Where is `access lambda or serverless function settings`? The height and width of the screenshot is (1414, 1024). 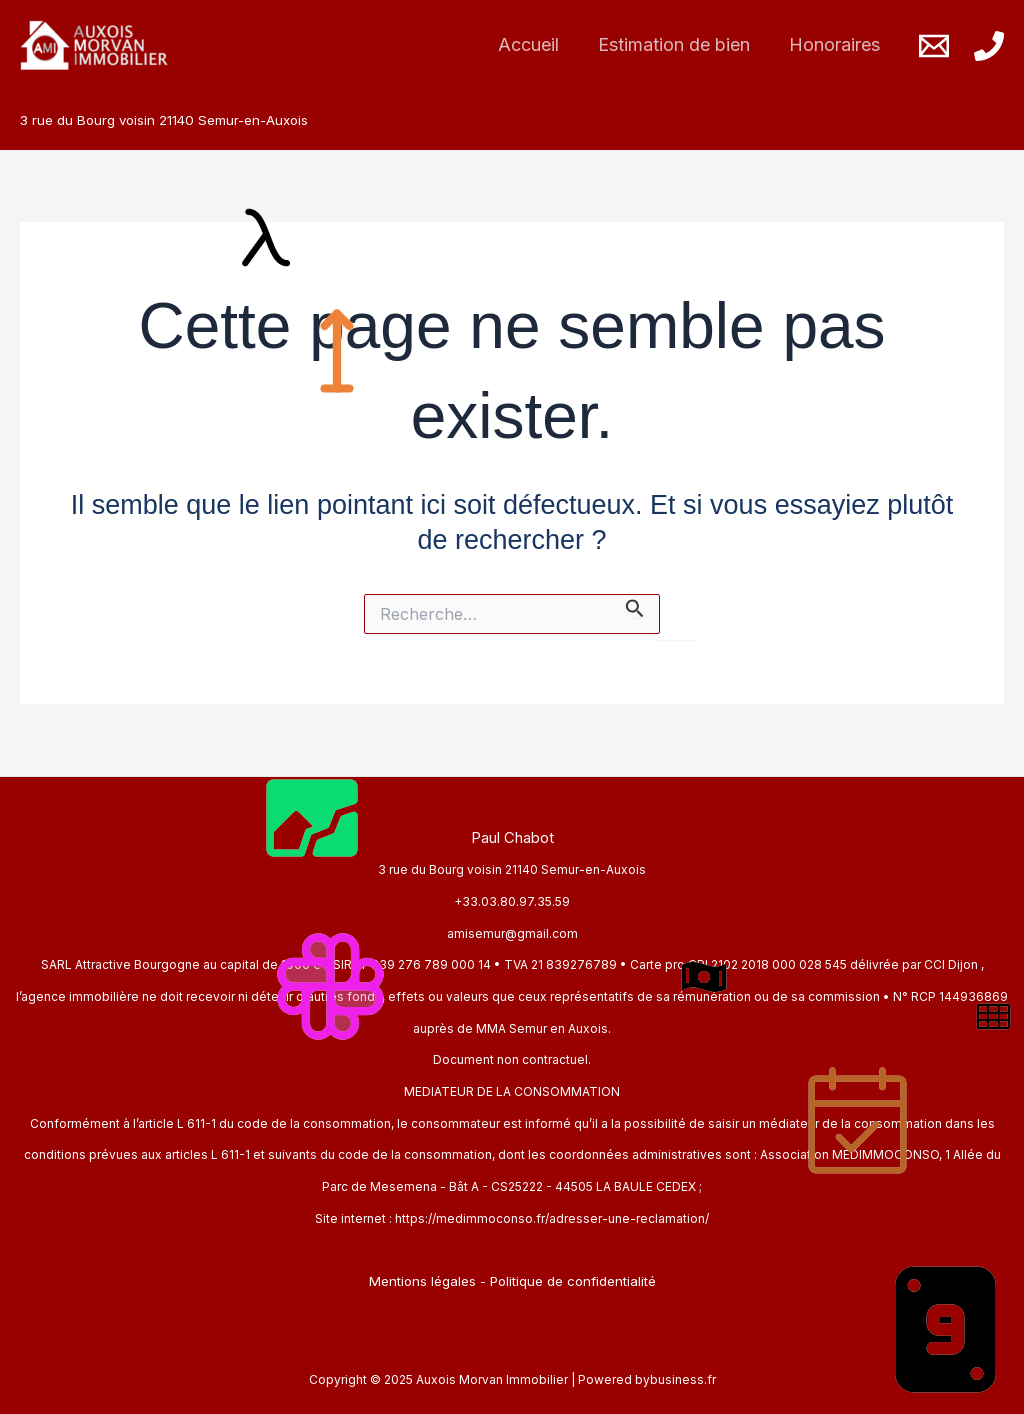 access lambda or serverless function settings is located at coordinates (264, 237).